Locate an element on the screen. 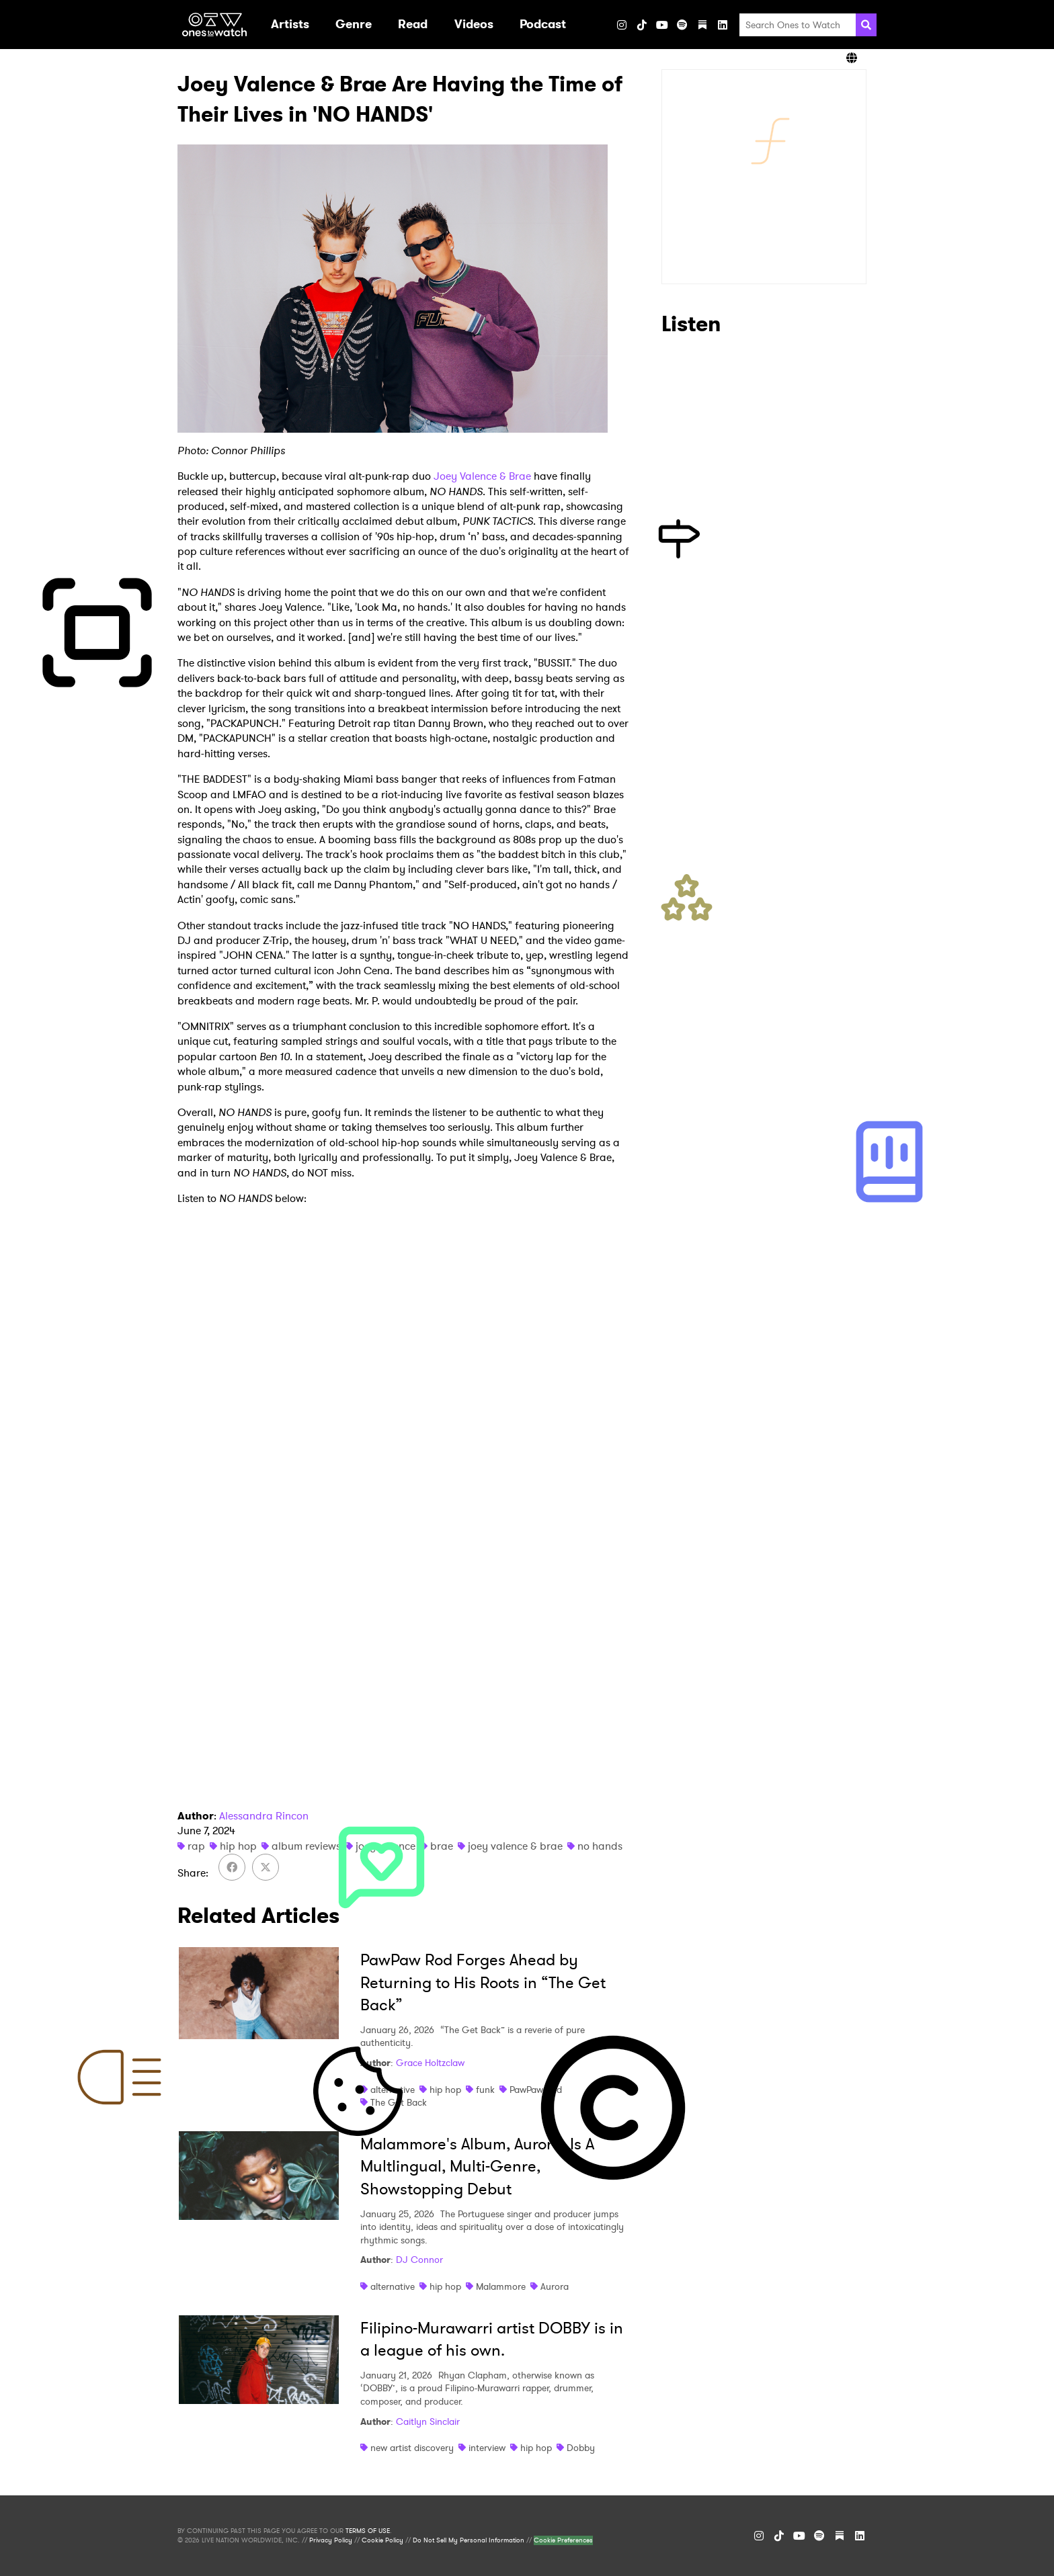 This screenshot has width=1054, height=2576. indicates copyrighted content is located at coordinates (613, 2108).